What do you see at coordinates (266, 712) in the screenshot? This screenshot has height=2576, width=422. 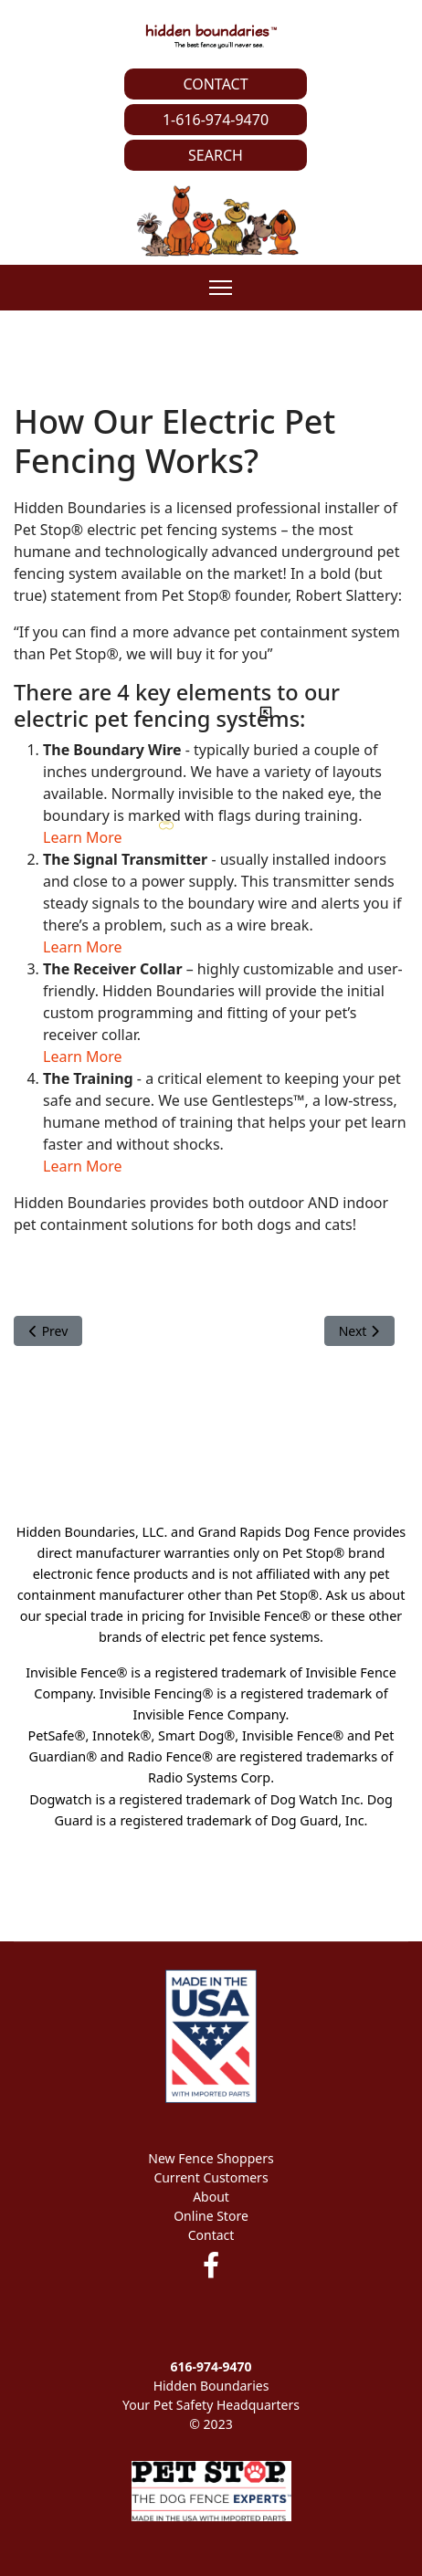 I see `navigate to previous screen or section` at bounding box center [266, 712].